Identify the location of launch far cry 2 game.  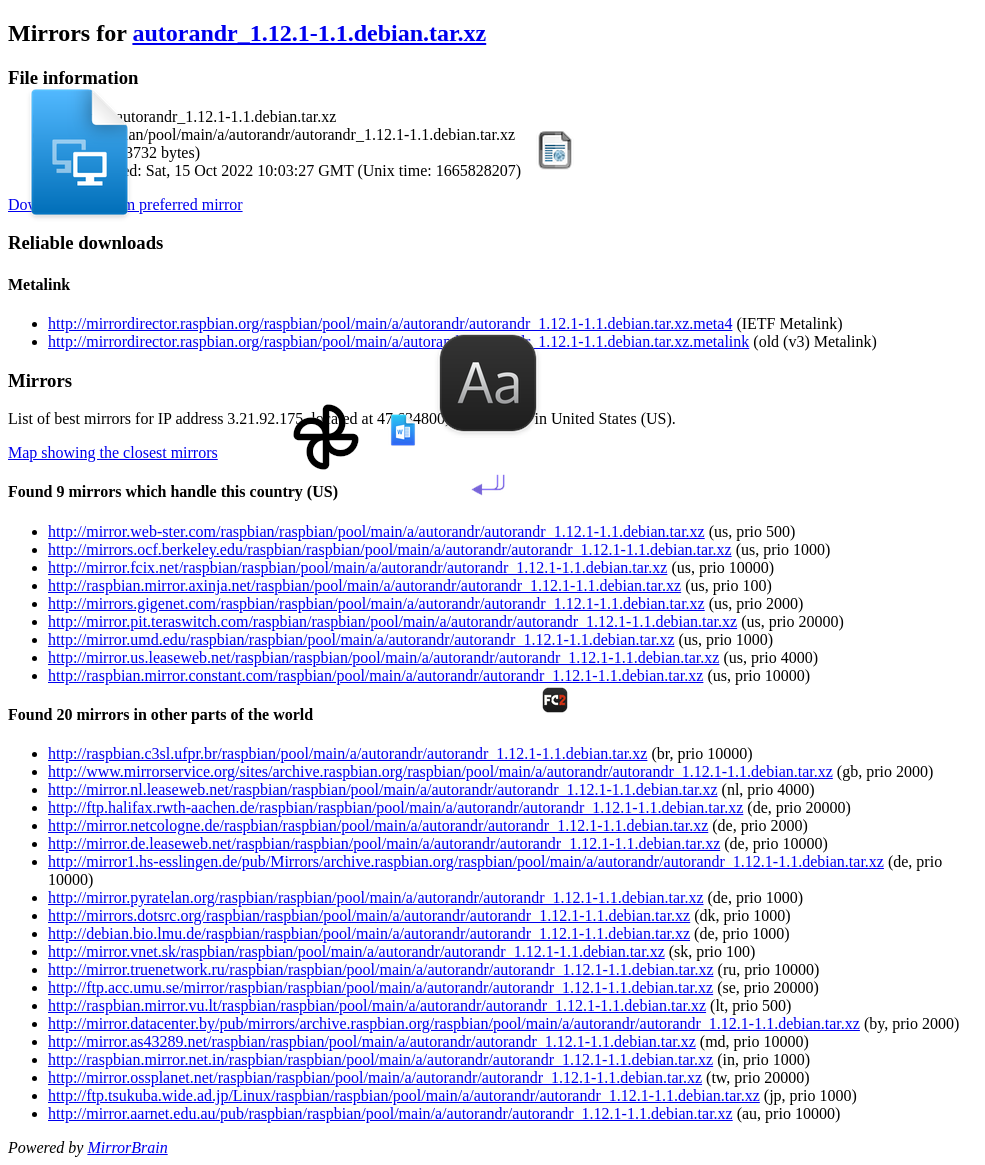
(555, 700).